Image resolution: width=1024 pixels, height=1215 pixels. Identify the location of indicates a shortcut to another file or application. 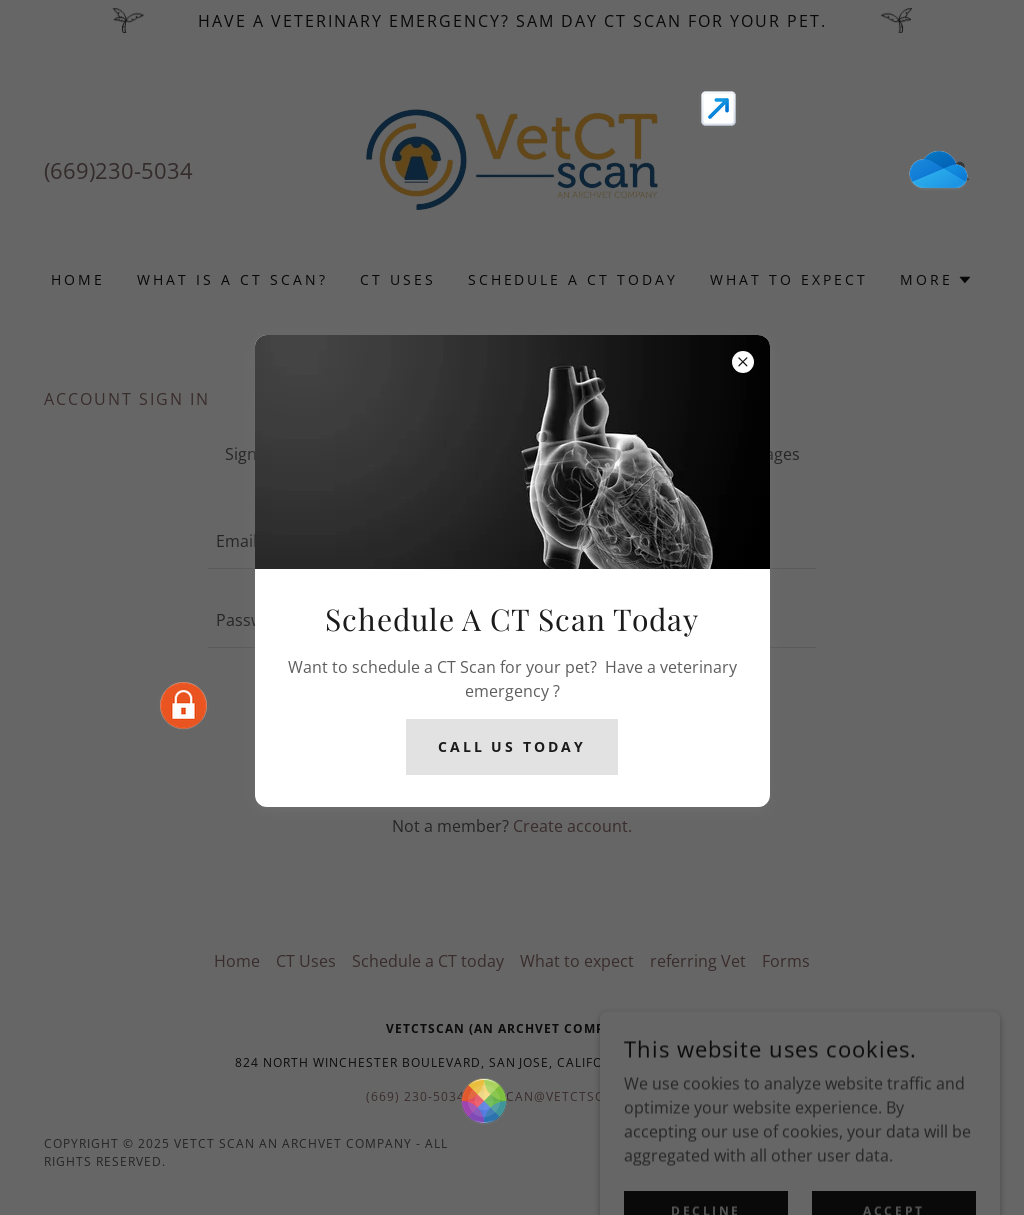
(718, 108).